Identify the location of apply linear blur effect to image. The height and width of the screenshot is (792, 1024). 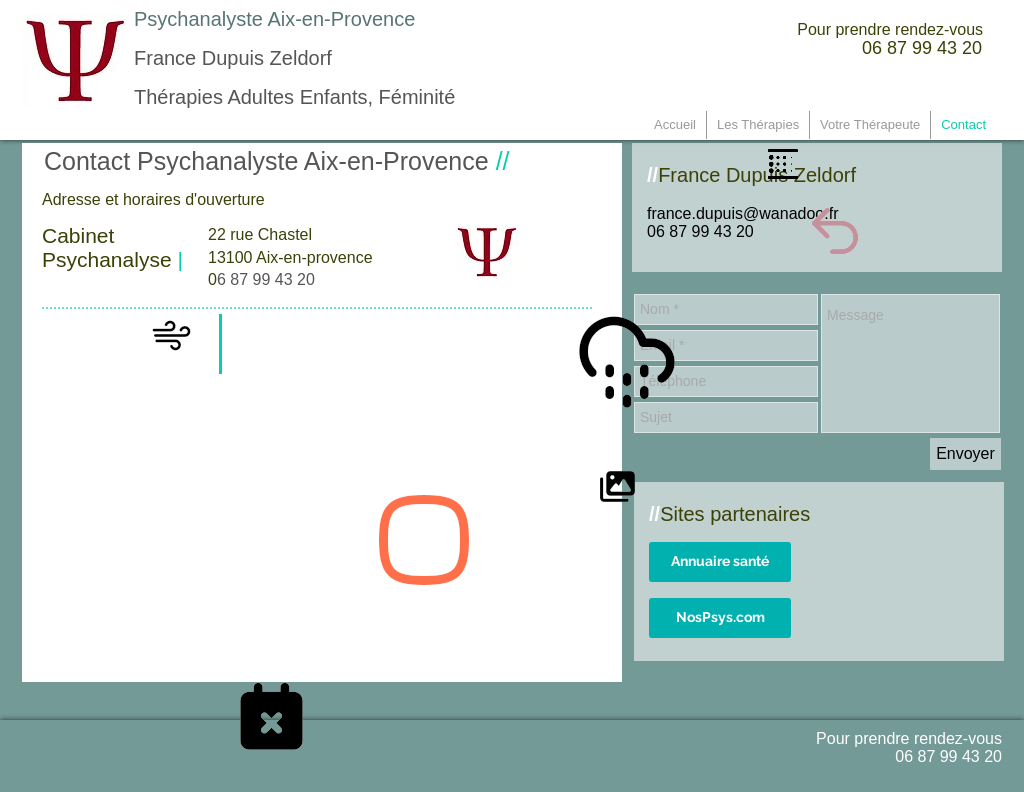
(783, 164).